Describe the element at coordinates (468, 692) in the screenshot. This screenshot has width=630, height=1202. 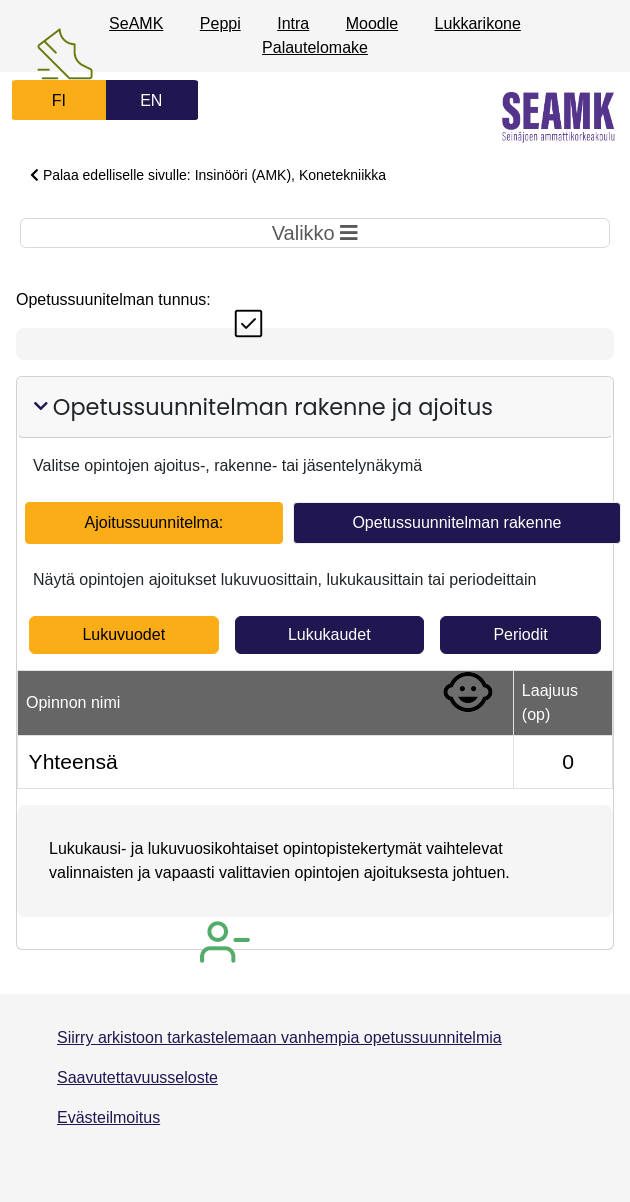
I see `access child-friendly or kids mode settings` at that location.